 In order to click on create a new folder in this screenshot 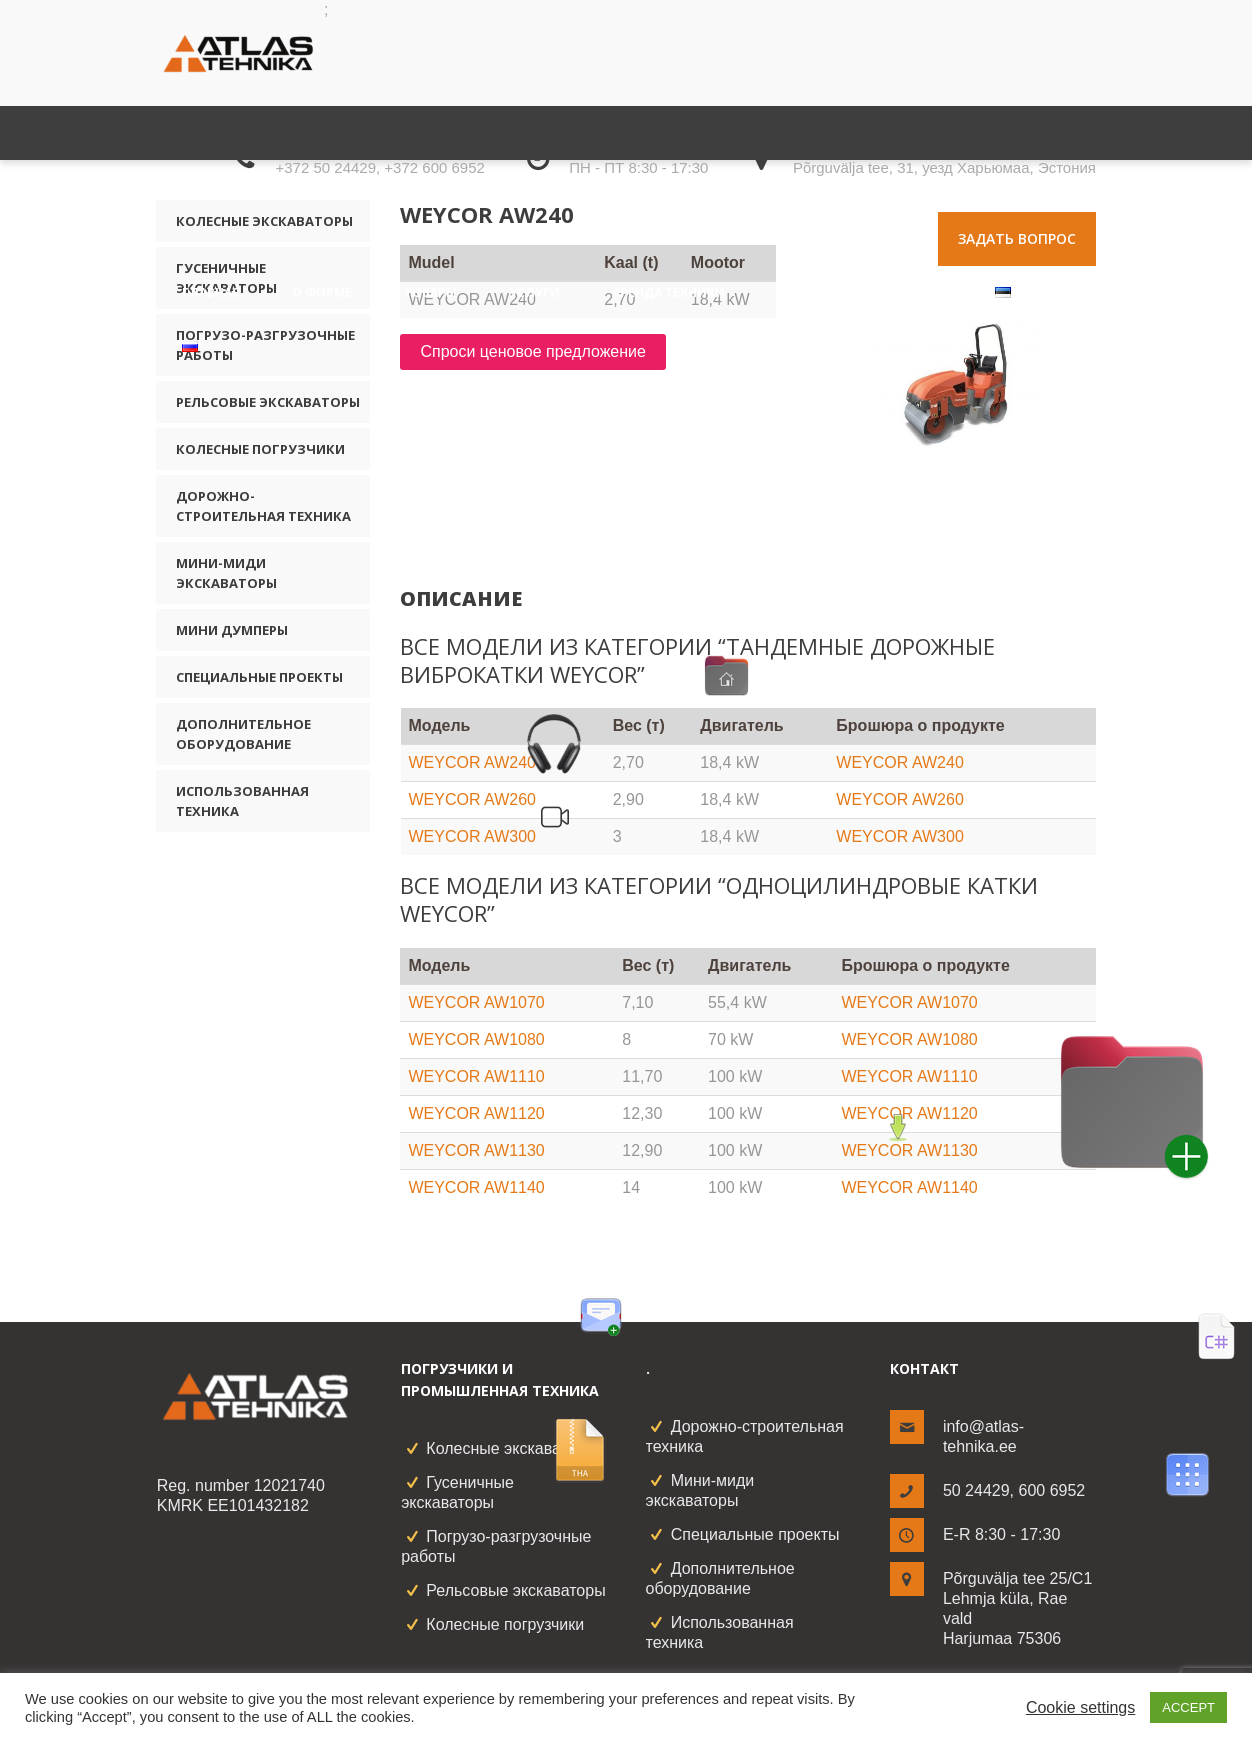, I will do `click(1132, 1102)`.